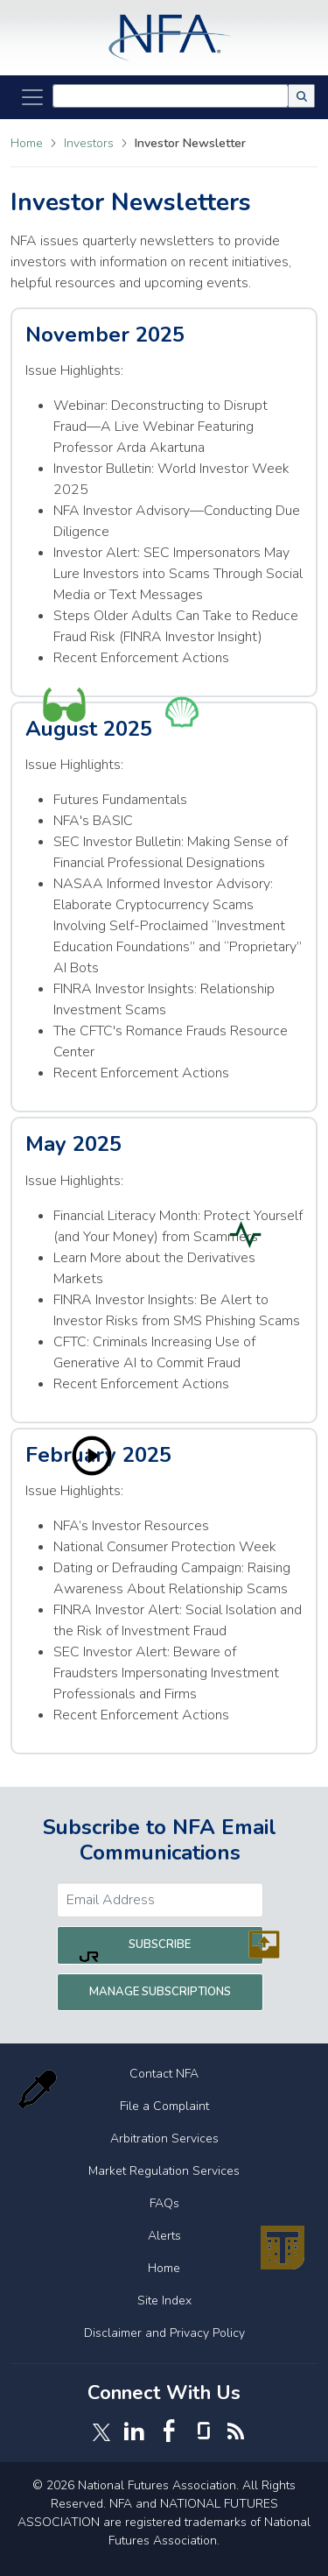 The image size is (328, 2576). What do you see at coordinates (92, 1456) in the screenshot?
I see `play media or video content` at bounding box center [92, 1456].